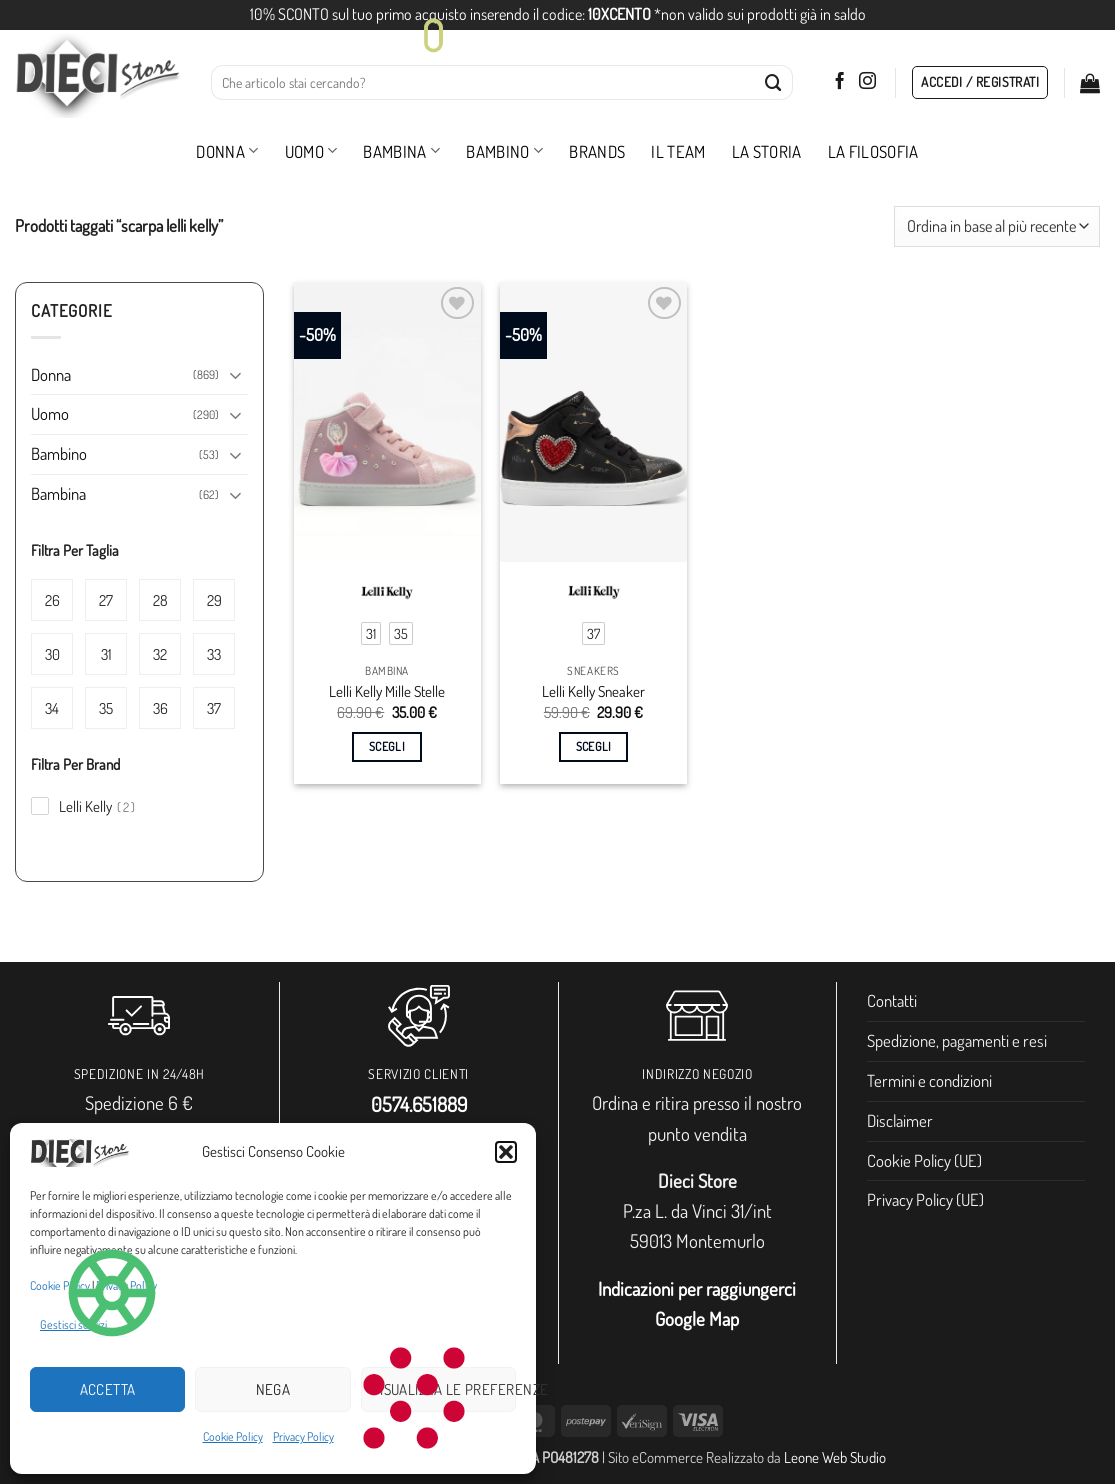 The width and height of the screenshot is (1115, 1484). What do you see at coordinates (414, 1398) in the screenshot?
I see `adjust image grain or noise settings` at bounding box center [414, 1398].